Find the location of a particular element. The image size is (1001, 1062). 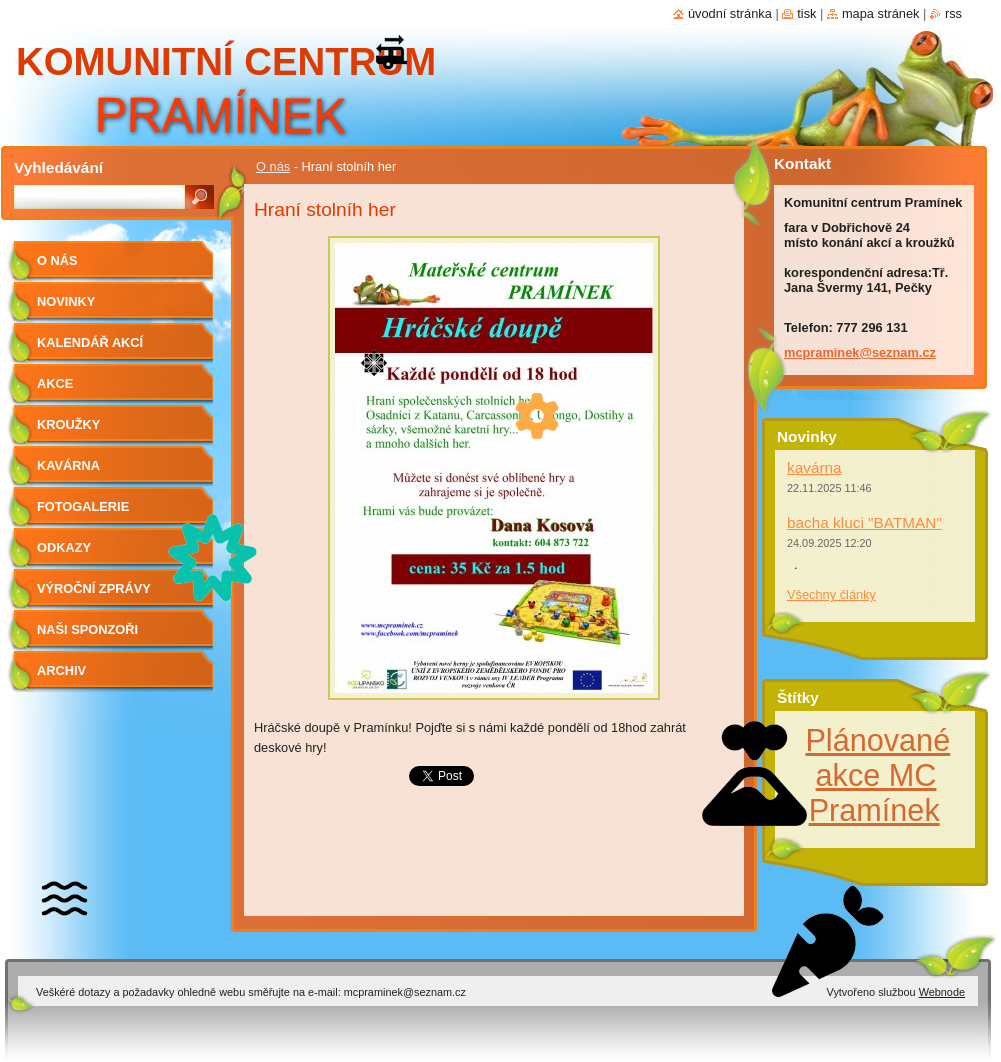

indicates volcanic or geothermal activity is located at coordinates (754, 773).